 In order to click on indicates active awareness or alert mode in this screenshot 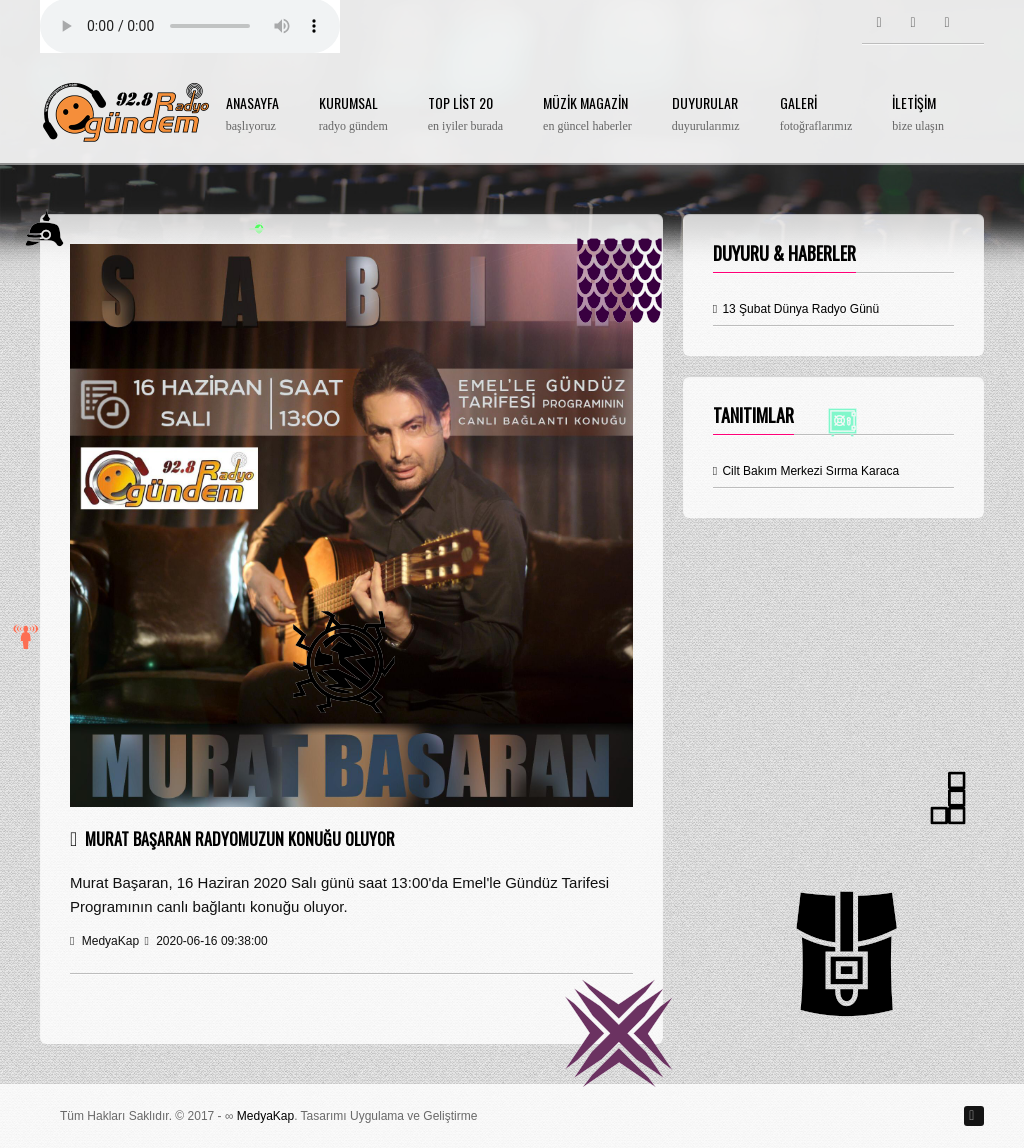, I will do `click(25, 636)`.